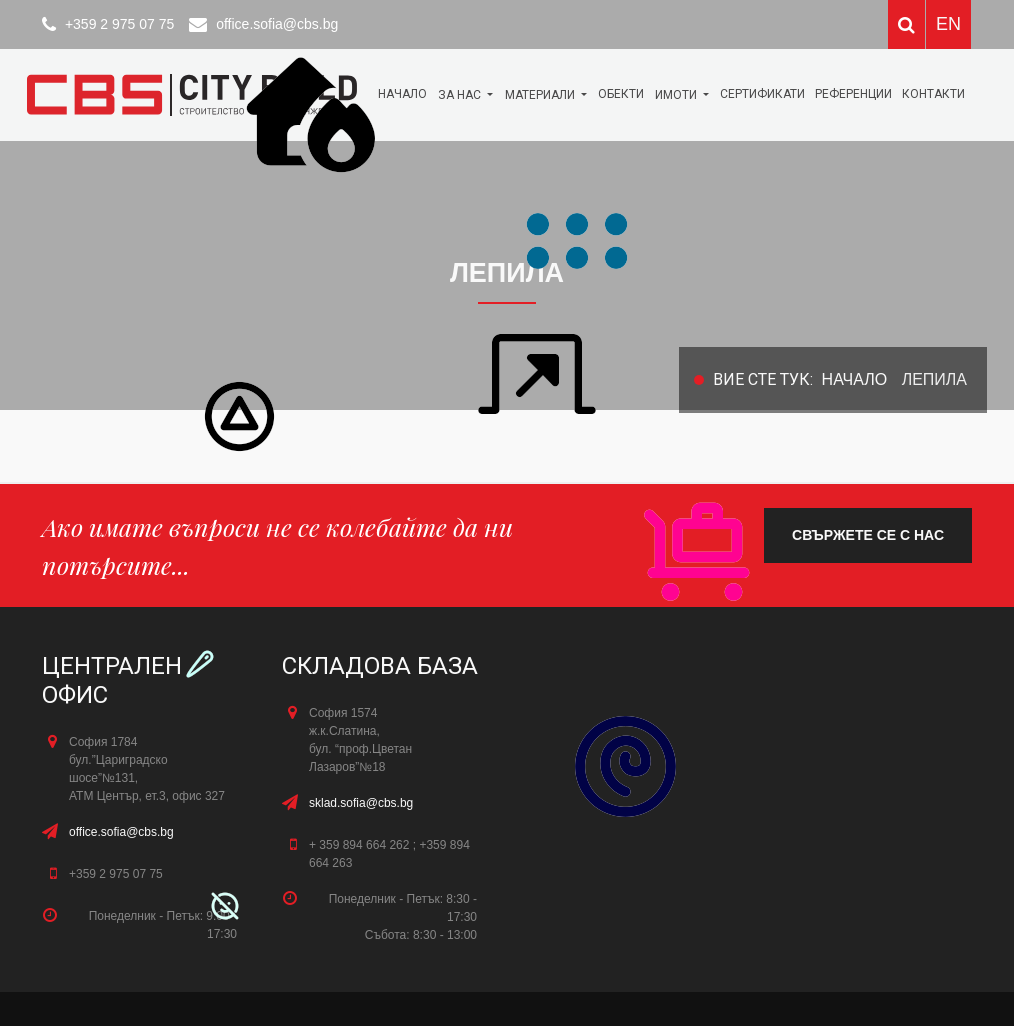  I want to click on playstation triangle button symbol, so click(239, 416).